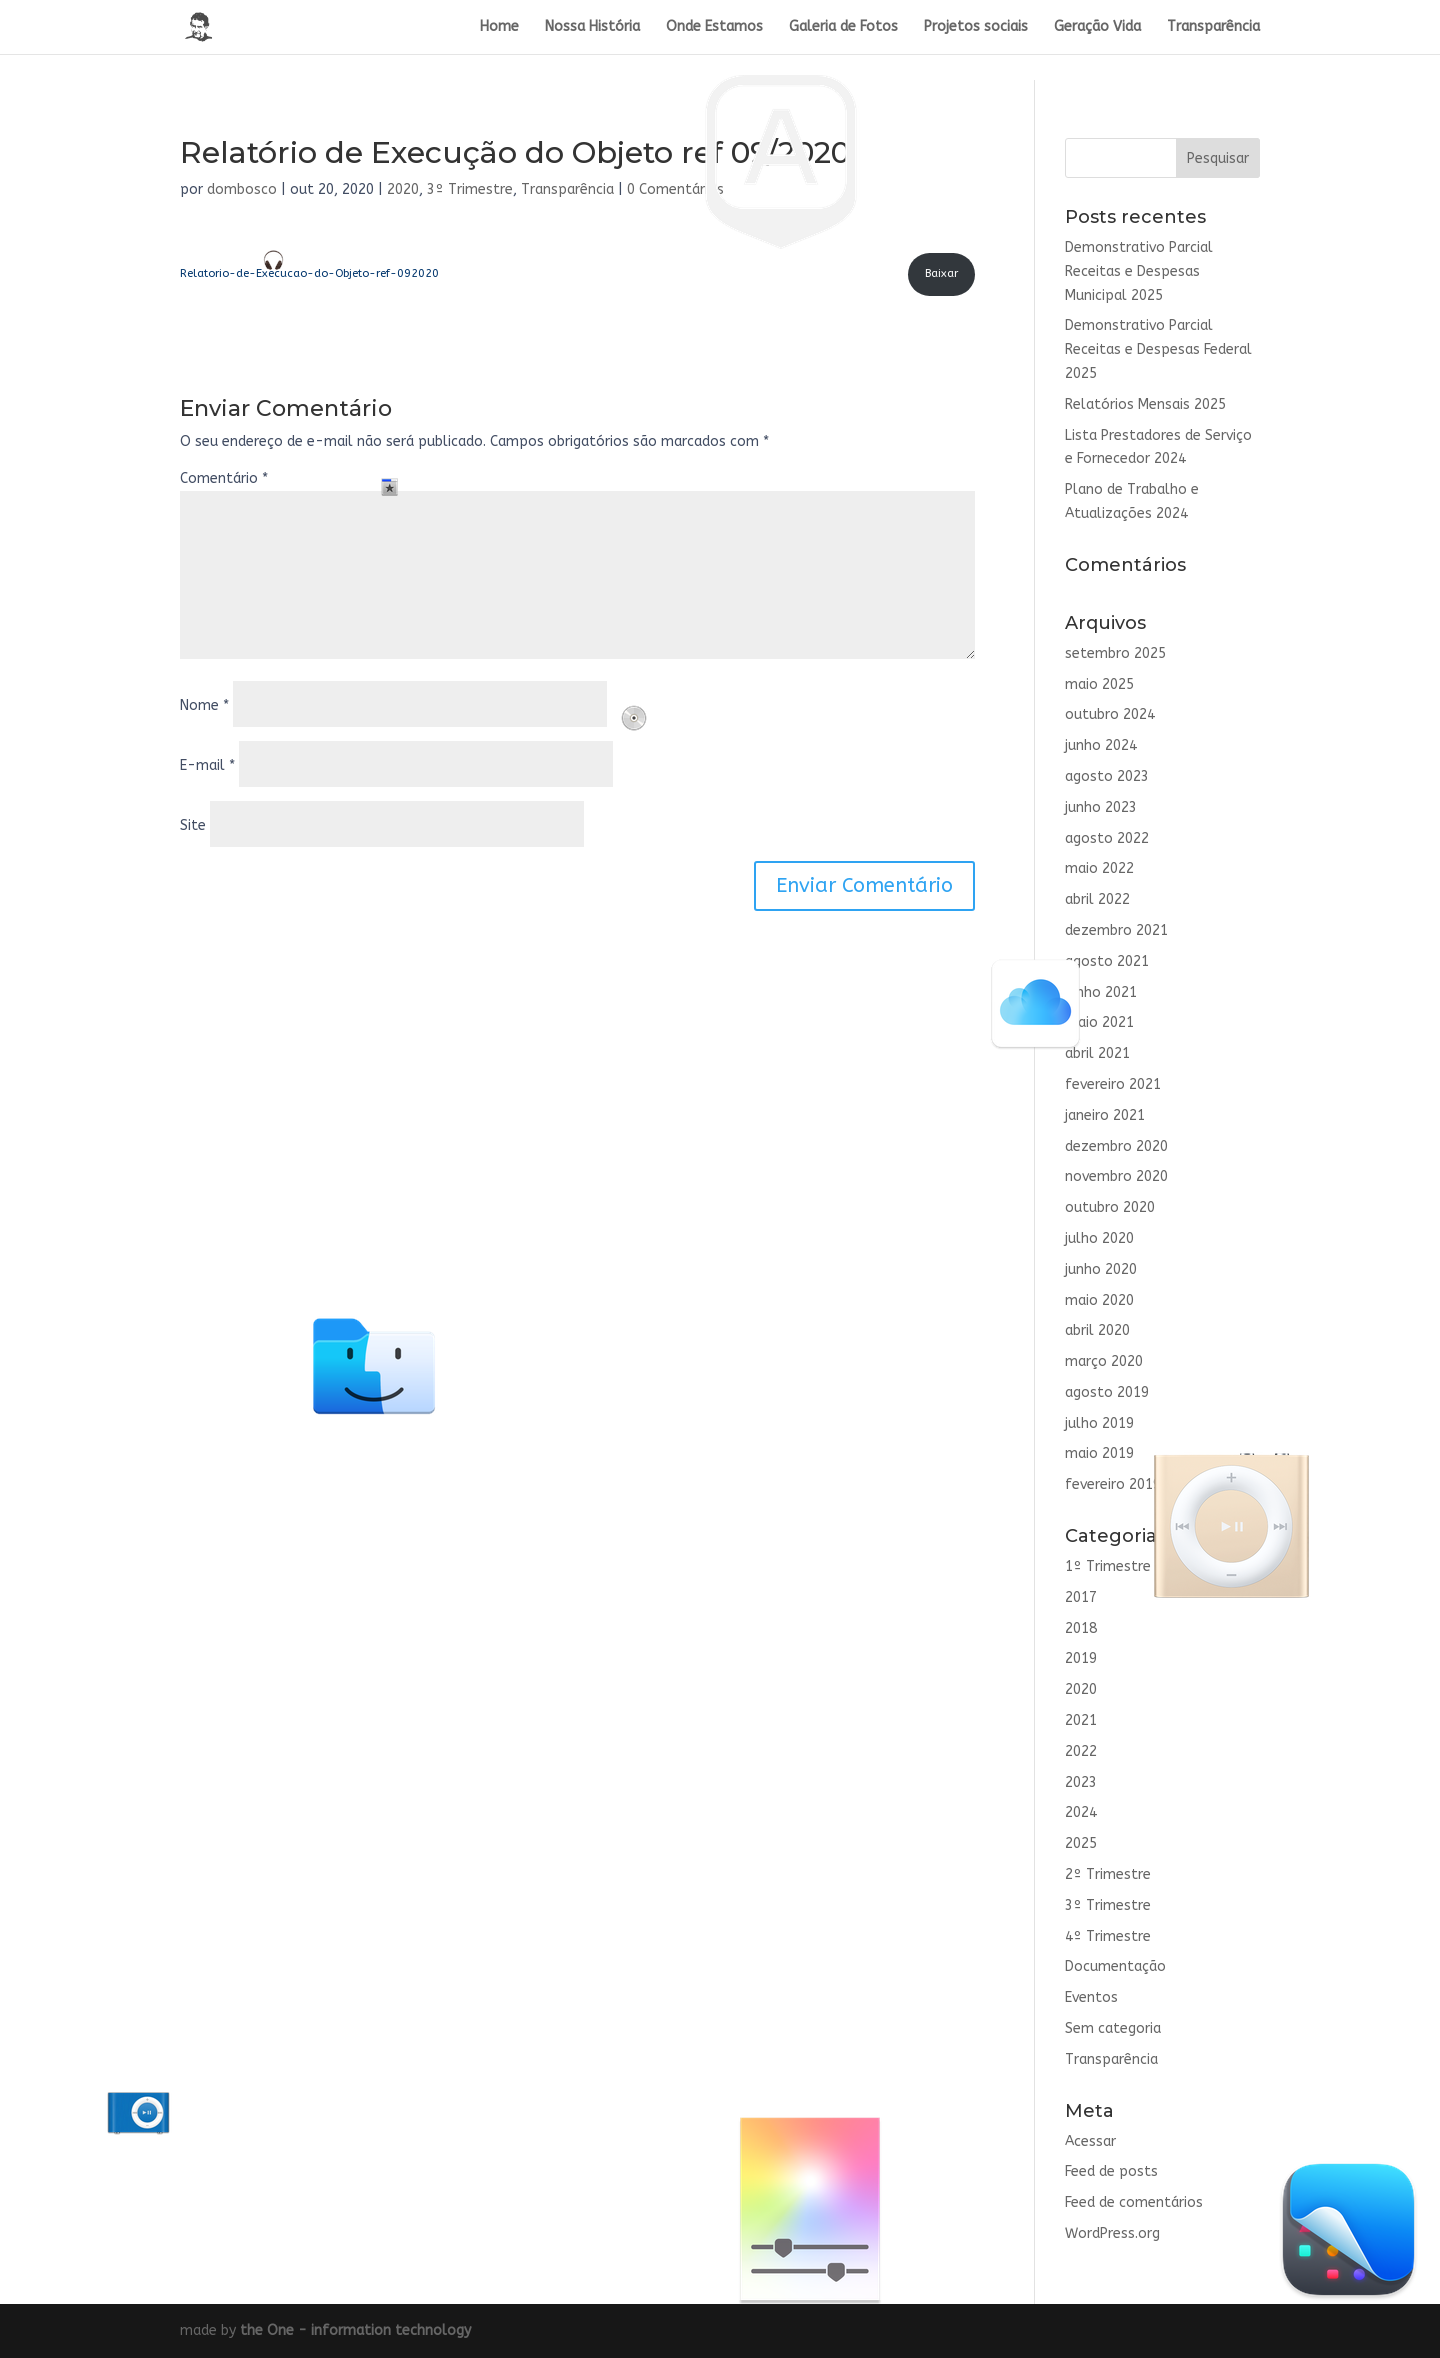 Image resolution: width=1440 pixels, height=2358 pixels. I want to click on indicates a connected iPod shuffle device, so click(138, 2101).